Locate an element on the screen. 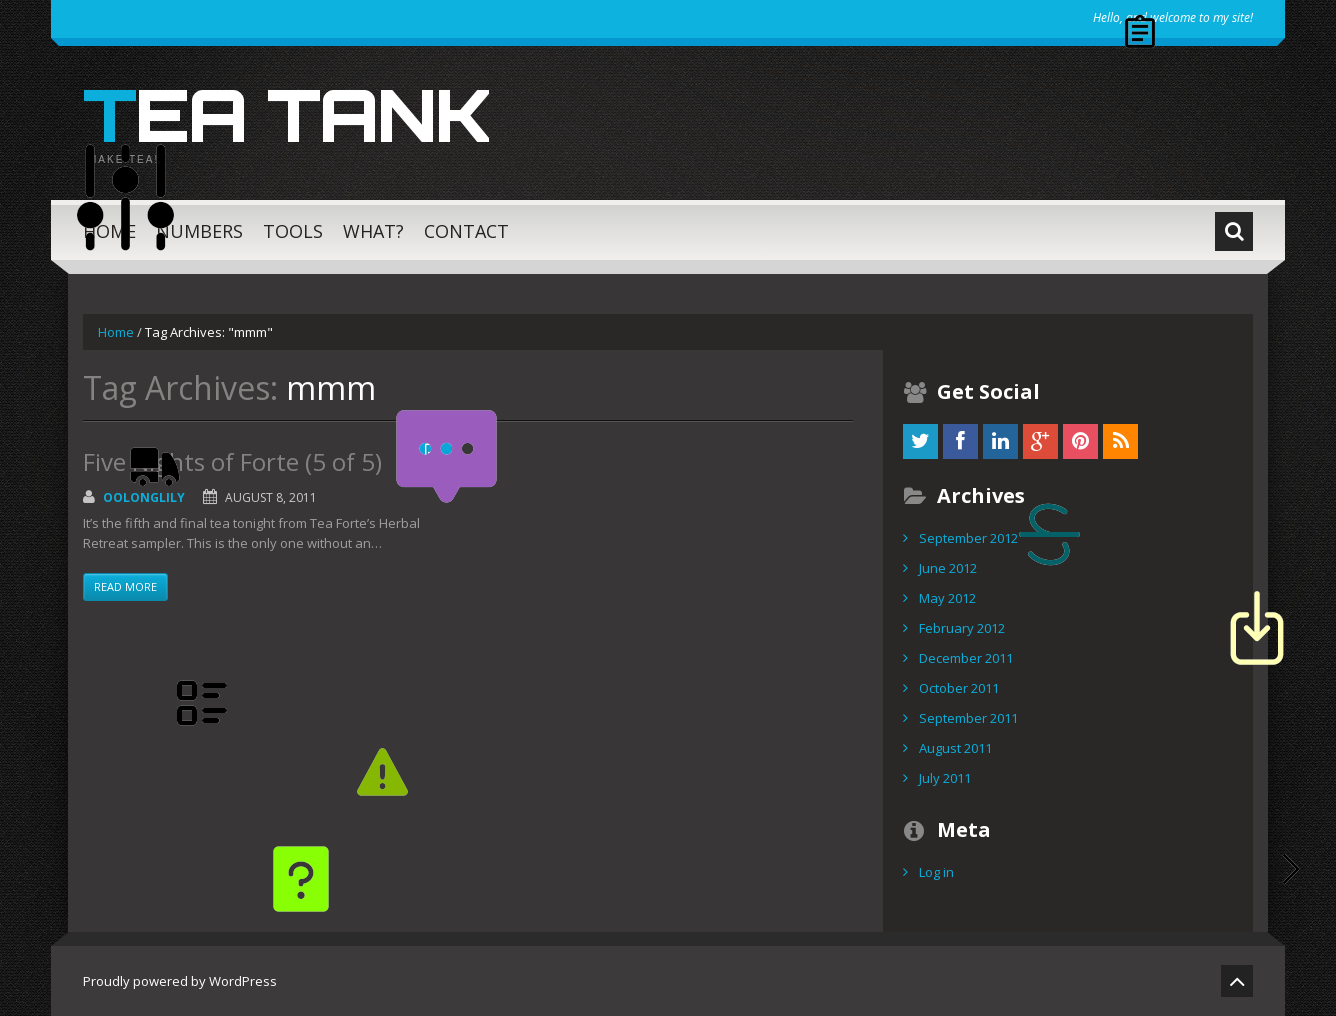 This screenshot has height=1016, width=1336. access help or FAQ section is located at coordinates (301, 879).